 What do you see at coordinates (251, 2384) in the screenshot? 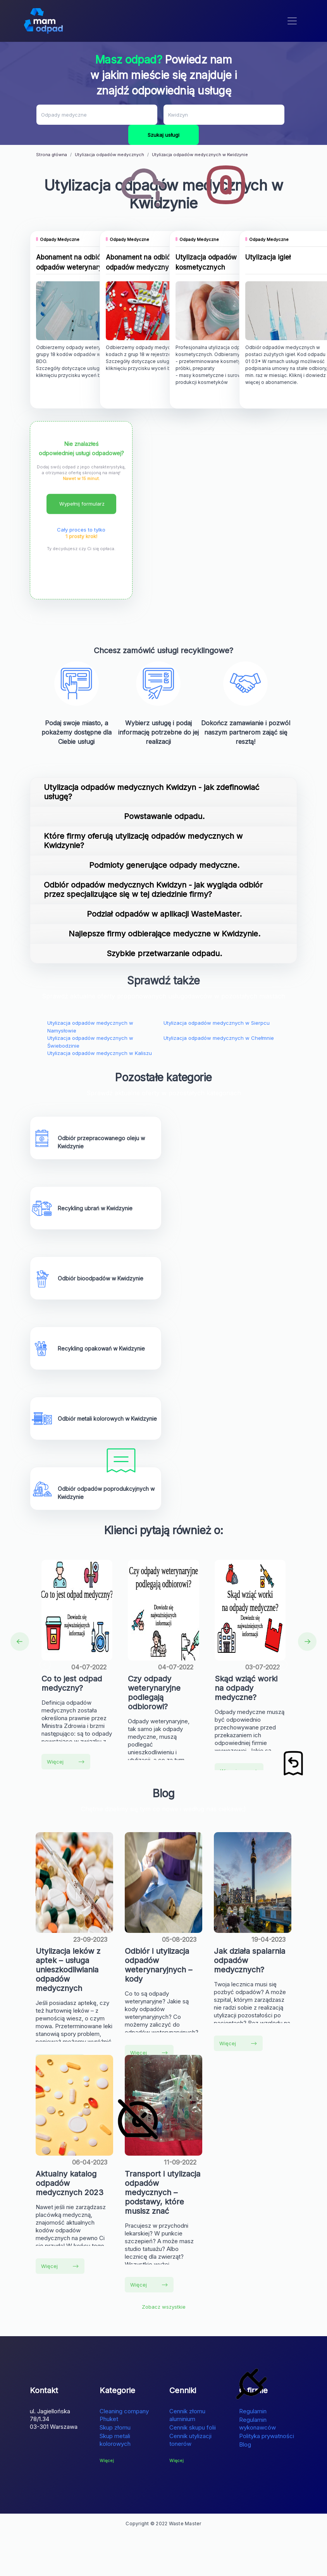
I see `connect to power source` at bounding box center [251, 2384].